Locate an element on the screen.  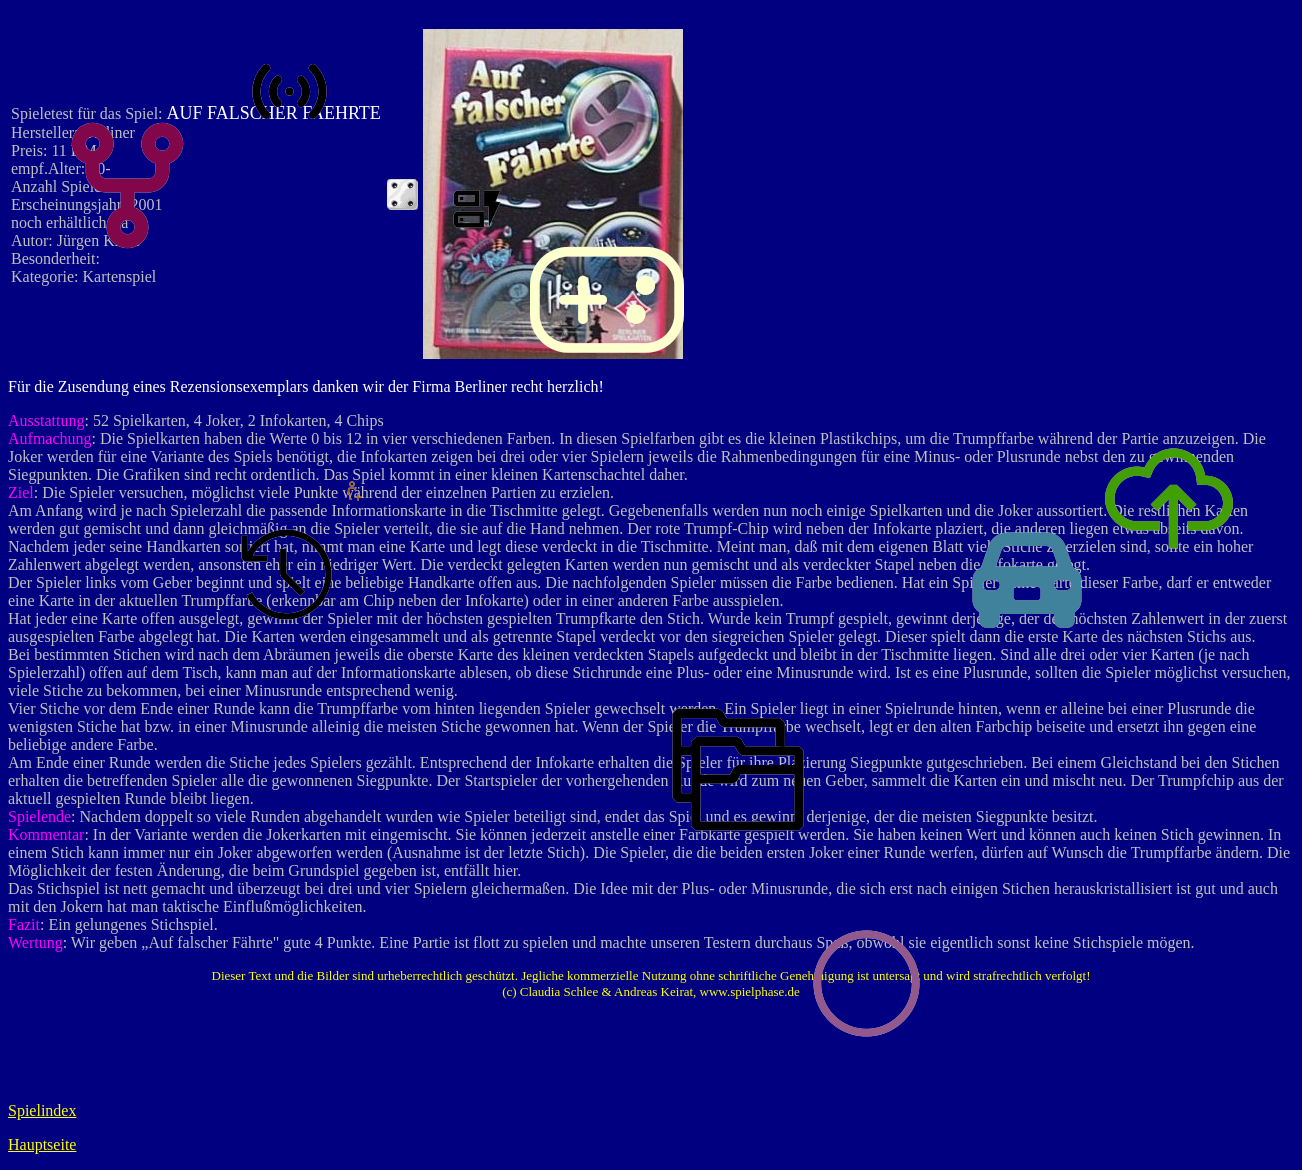
connect to a wireless access point is located at coordinates (289, 91).